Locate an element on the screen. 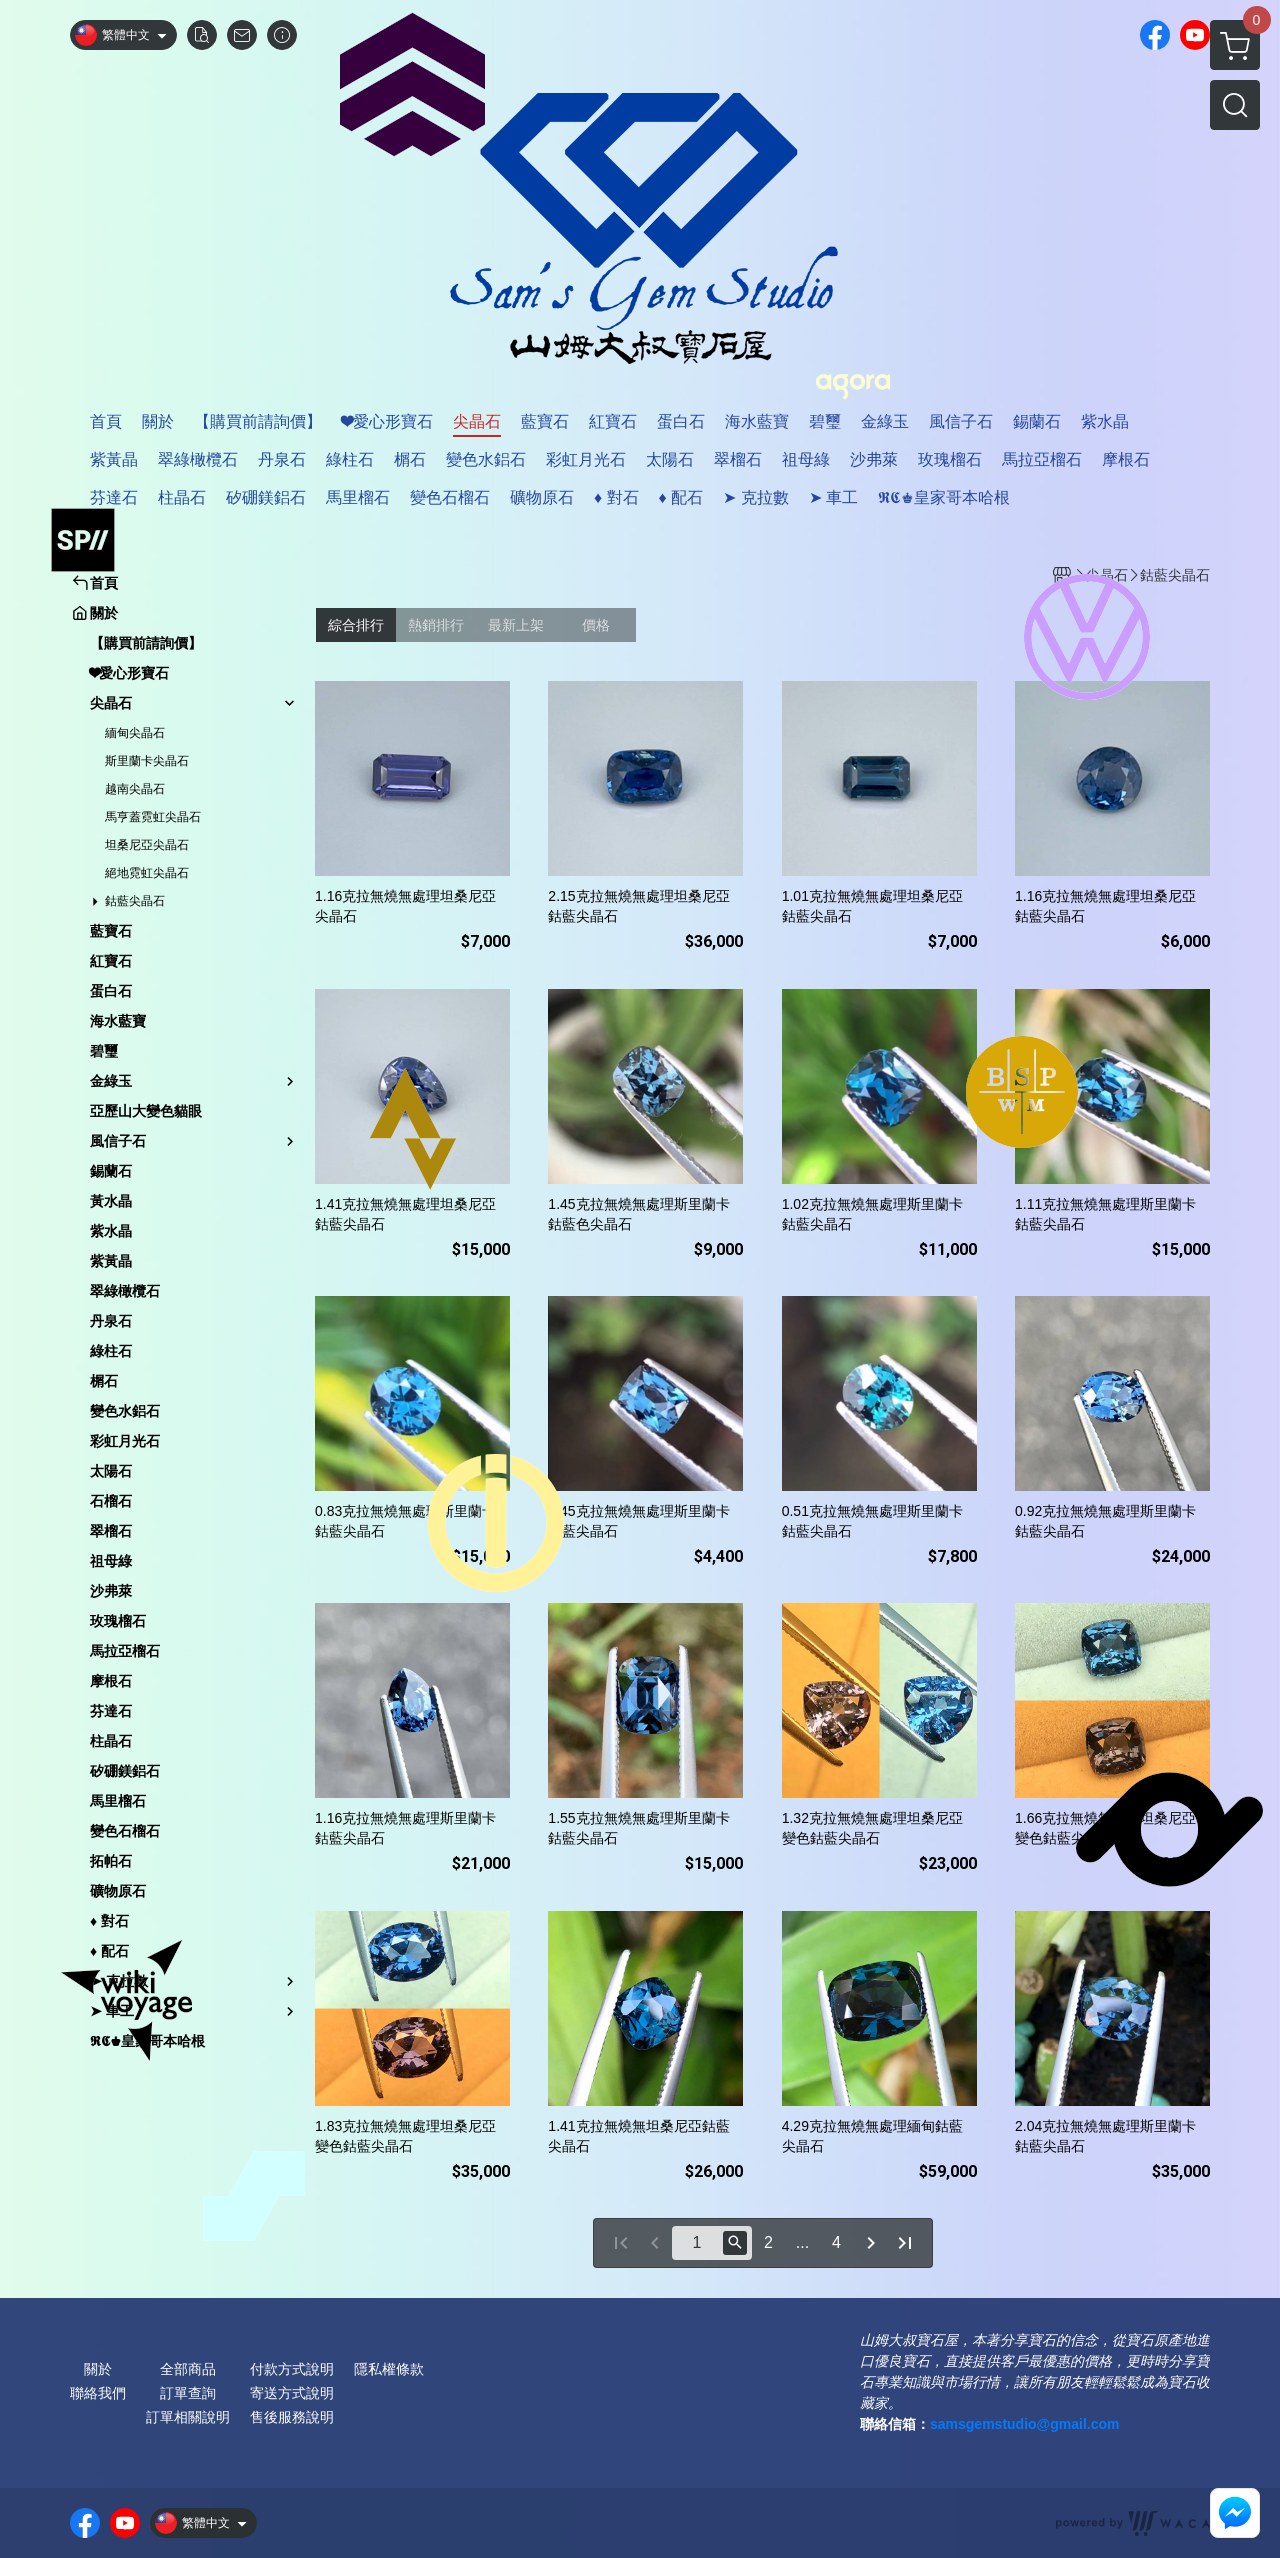 This screenshot has width=1280, height=2558. open wikivoyage travel guide is located at coordinates (126, 2000).